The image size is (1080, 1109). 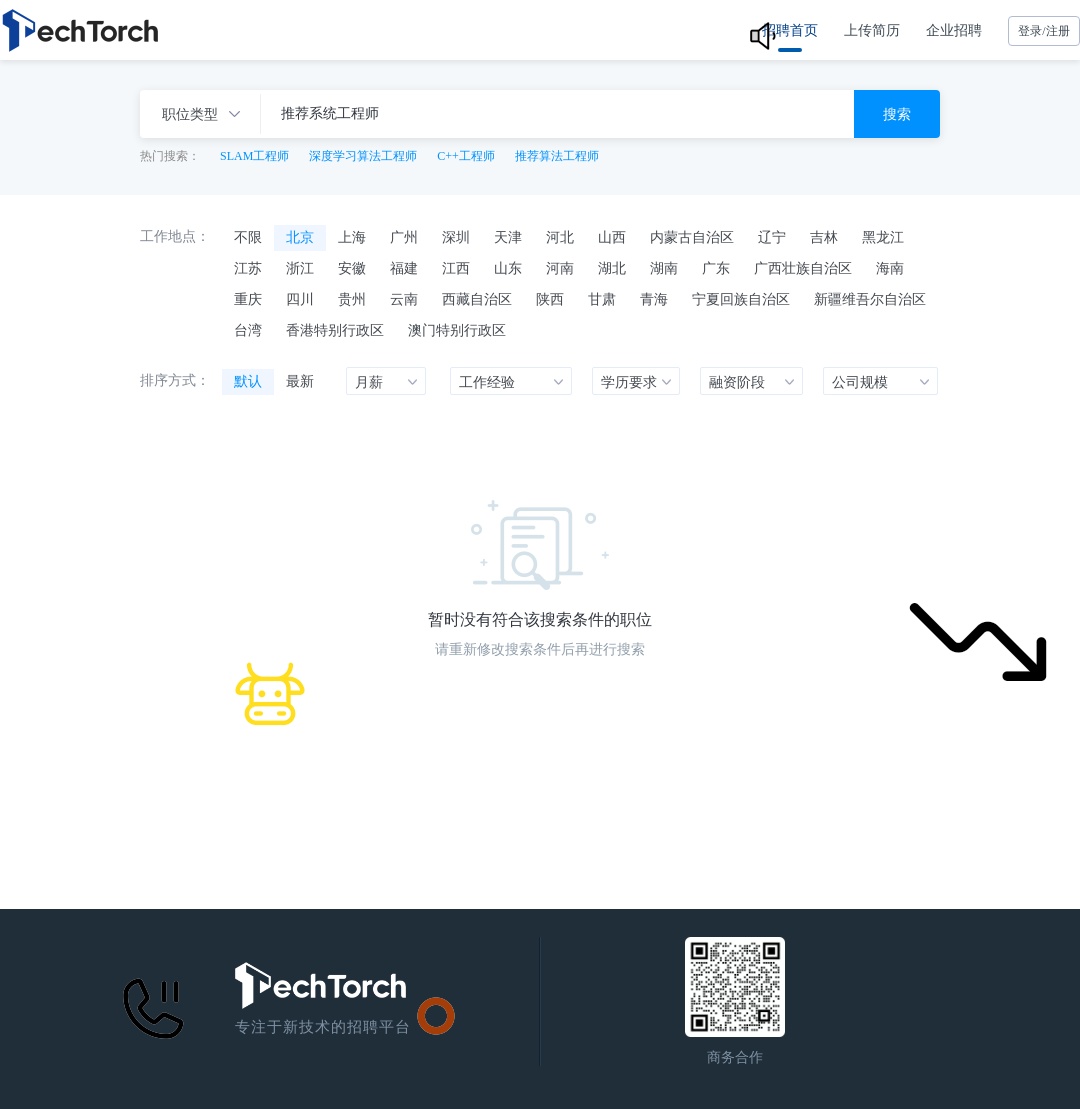 What do you see at coordinates (436, 1016) in the screenshot?
I see `indicates an unselected or inactive radio button option` at bounding box center [436, 1016].